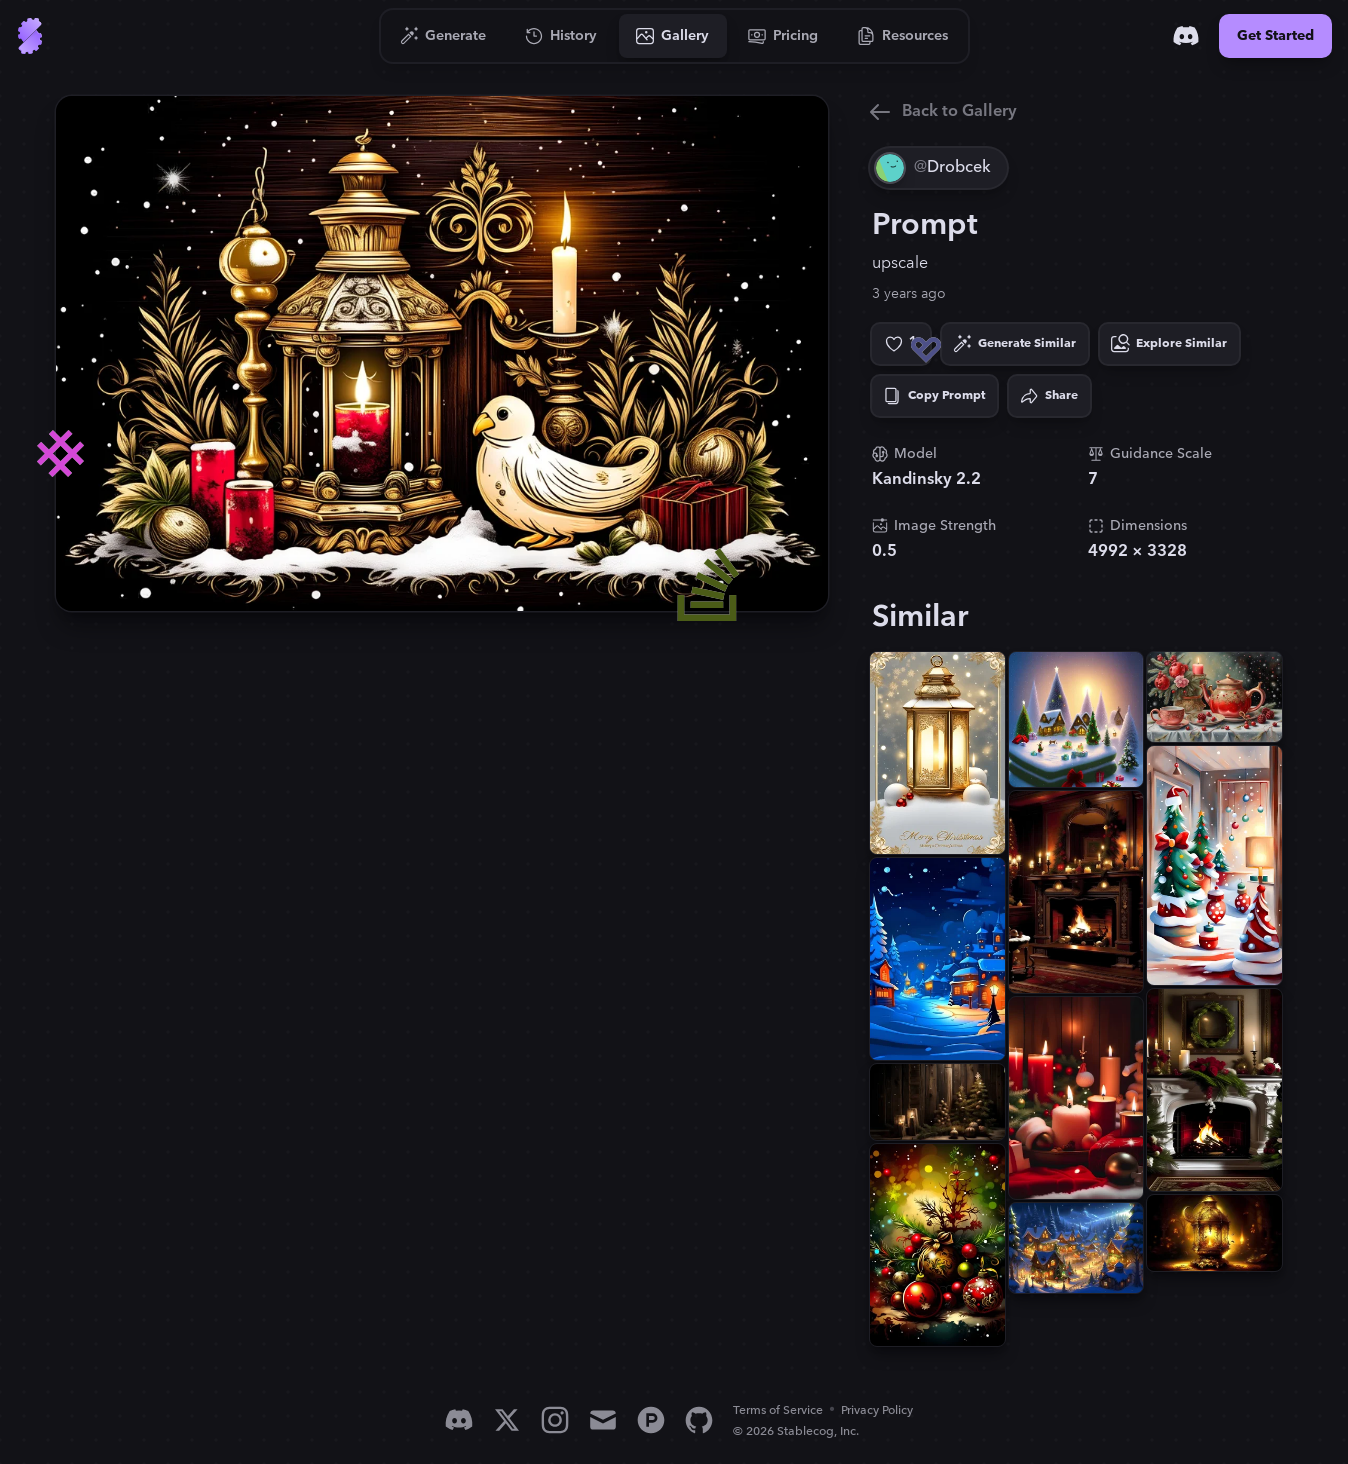 This screenshot has width=1348, height=1464. What do you see at coordinates (708, 584) in the screenshot?
I see `visit stack overflow for programming help` at bounding box center [708, 584].